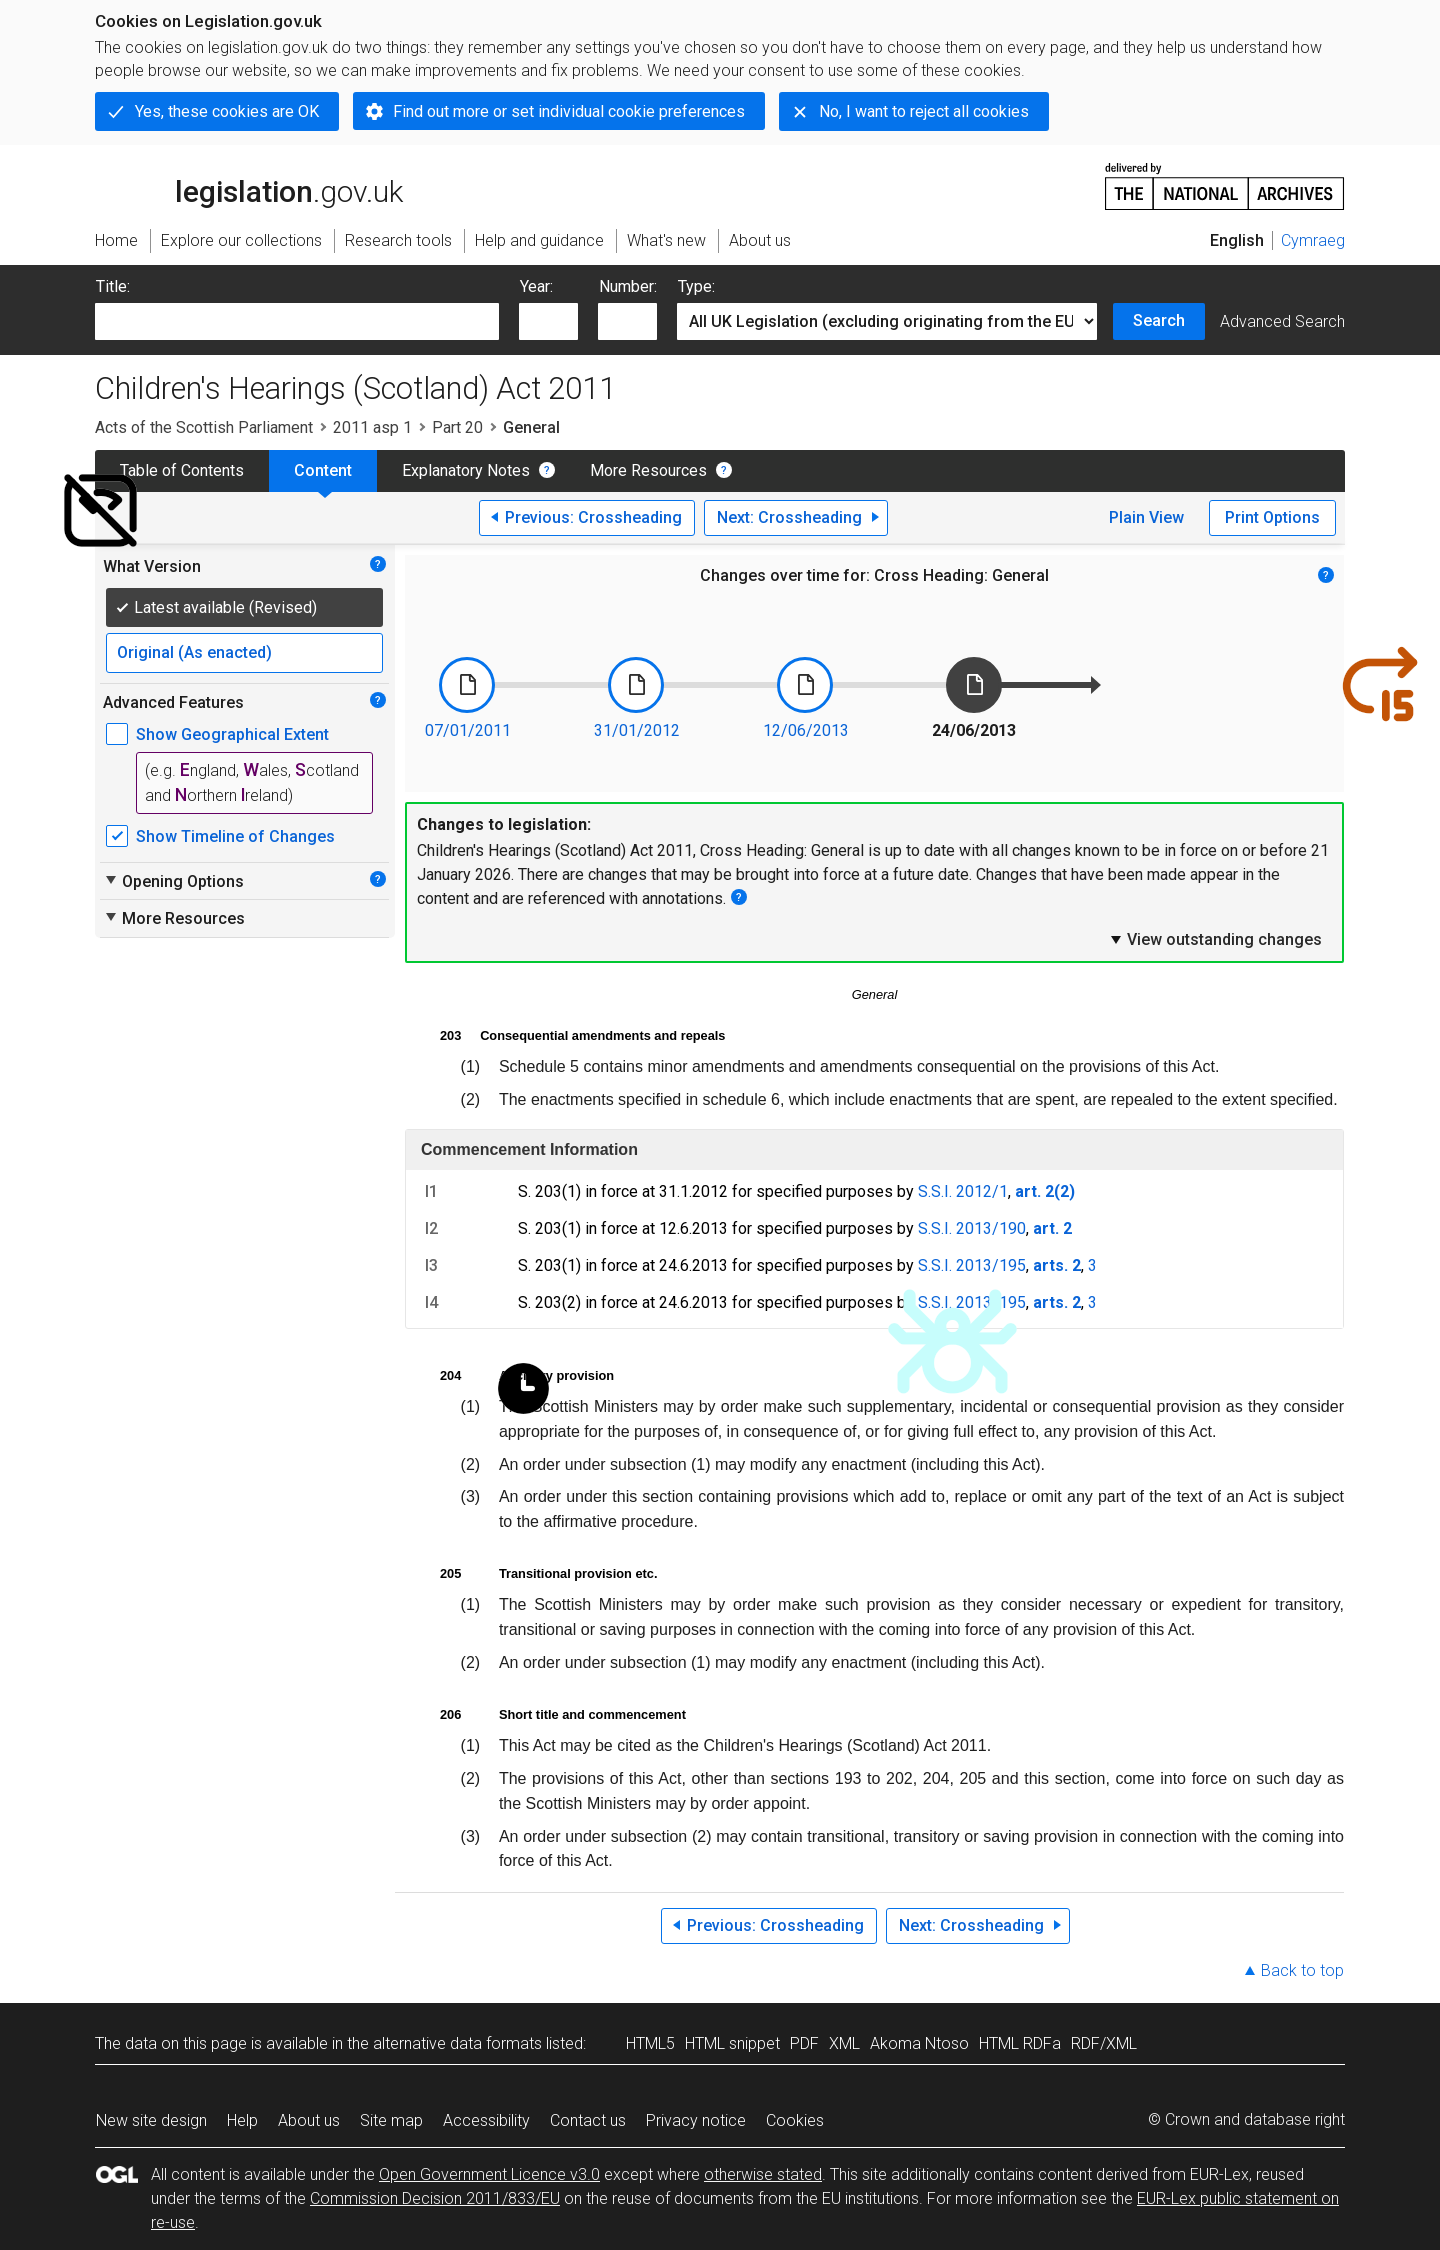 This screenshot has width=1440, height=2250. Describe the element at coordinates (523, 1388) in the screenshot. I see `view current time` at that location.